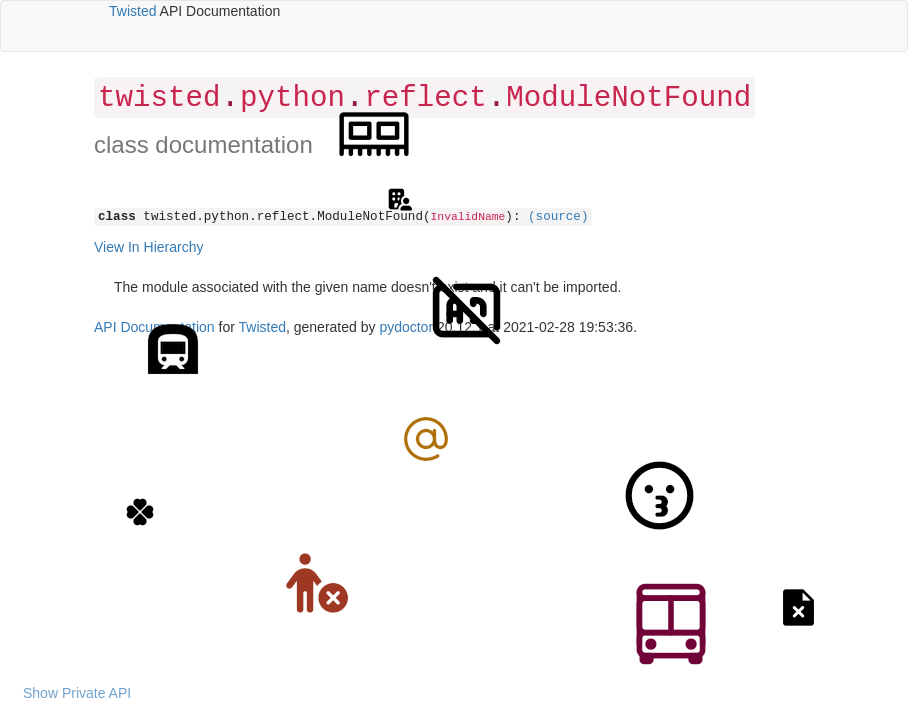 This screenshot has width=908, height=720. What do you see at coordinates (140, 512) in the screenshot?
I see `indicates a lucky or bonus feature` at bounding box center [140, 512].